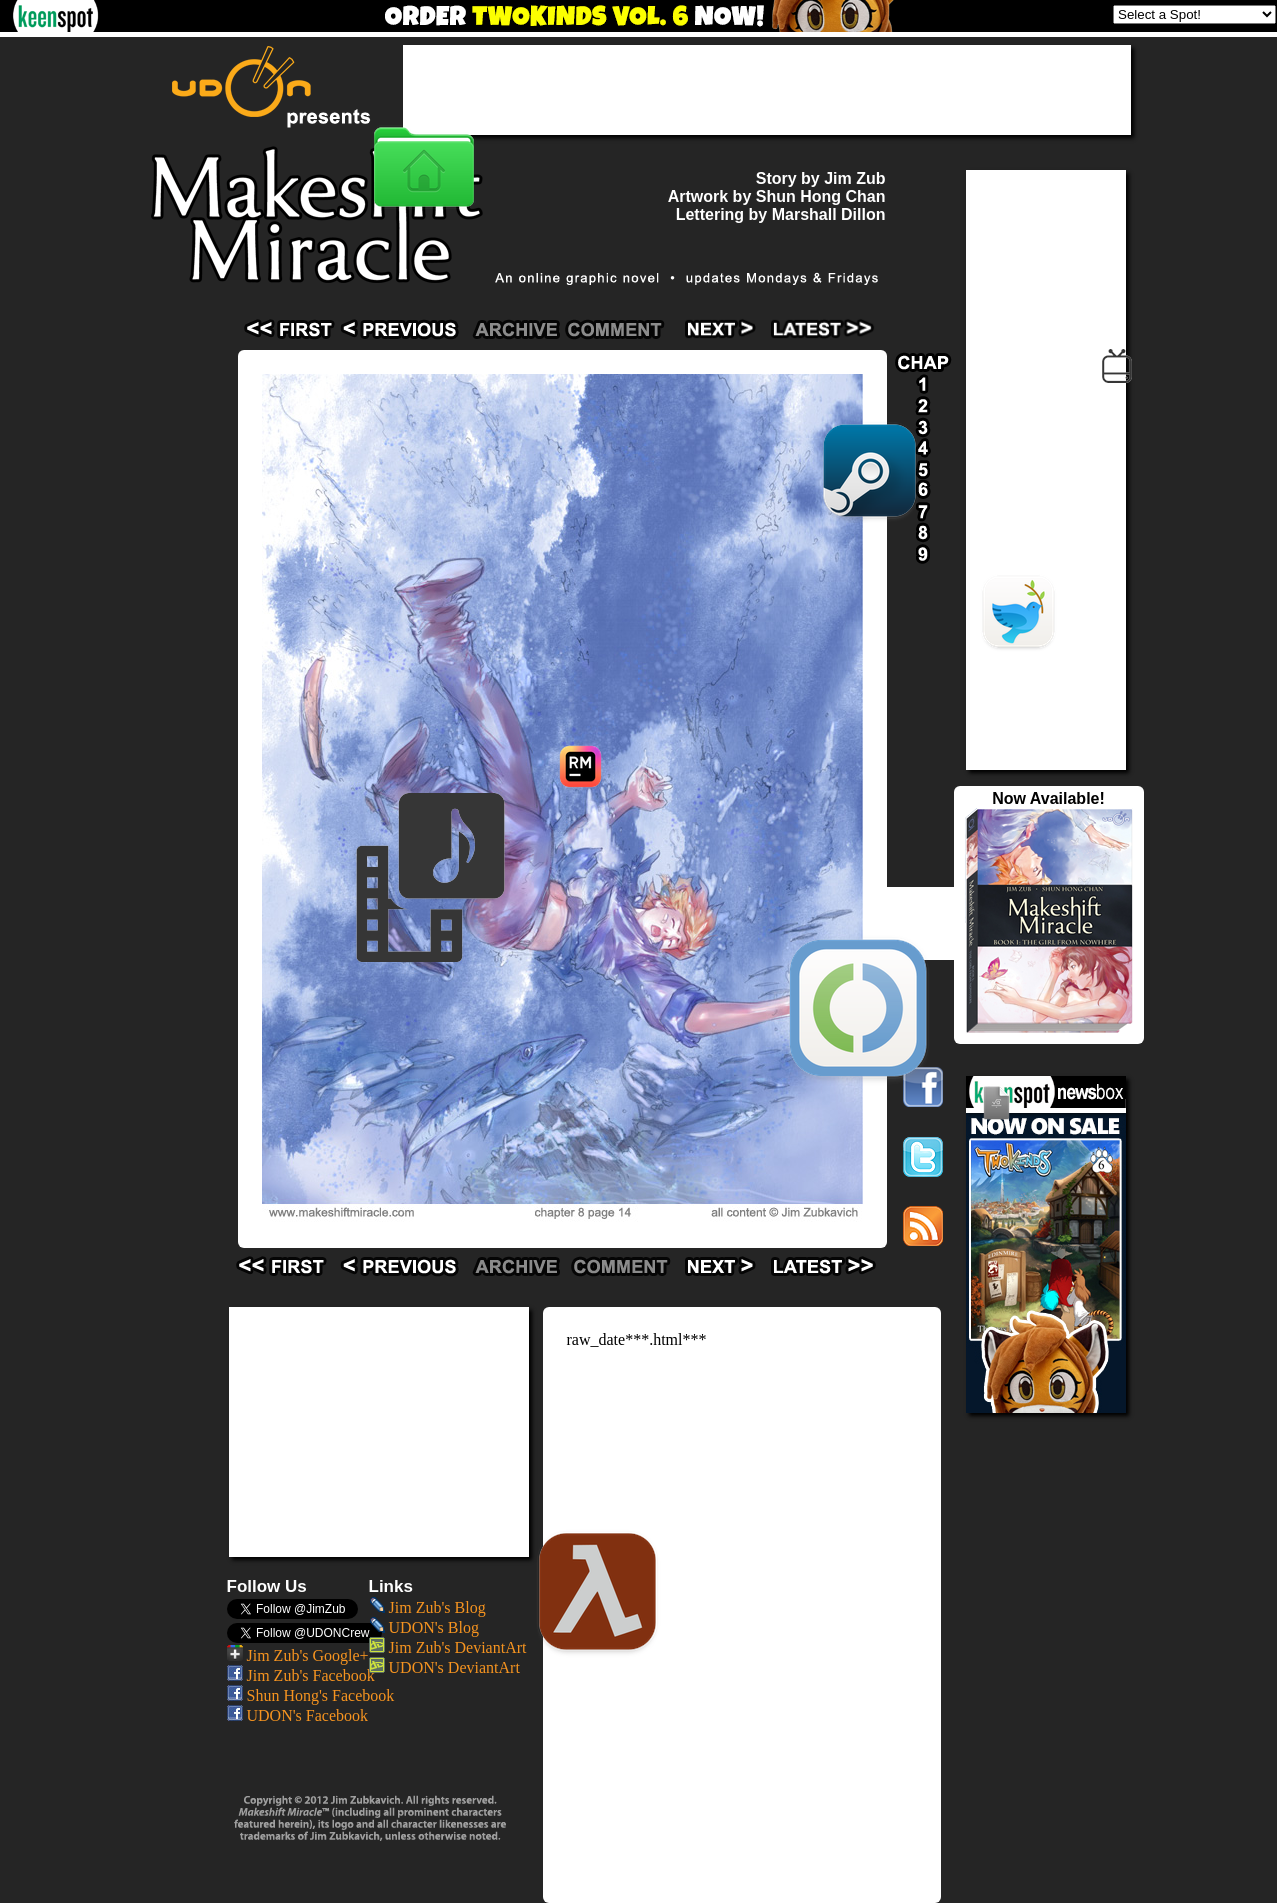  I want to click on open the steam gaming platform, so click(869, 470).